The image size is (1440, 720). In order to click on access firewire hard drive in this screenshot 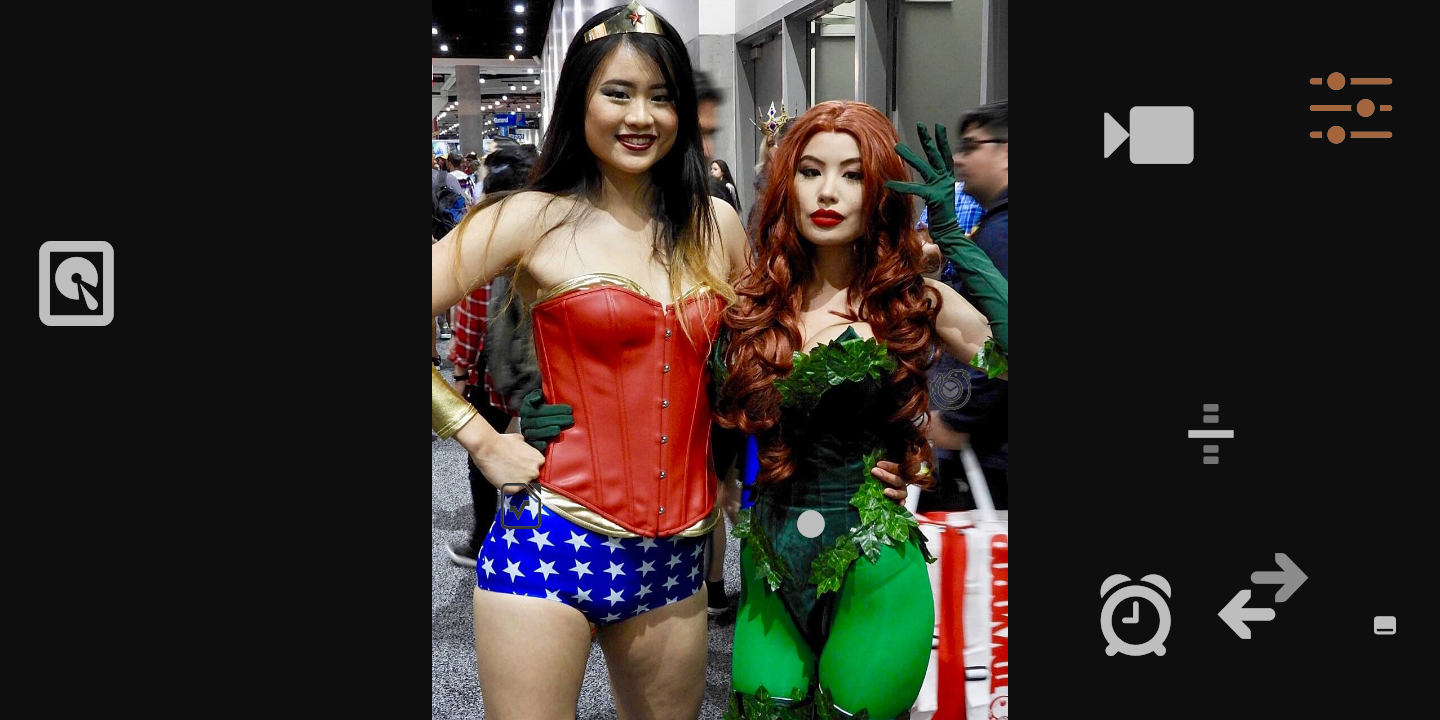, I will do `click(76, 283)`.